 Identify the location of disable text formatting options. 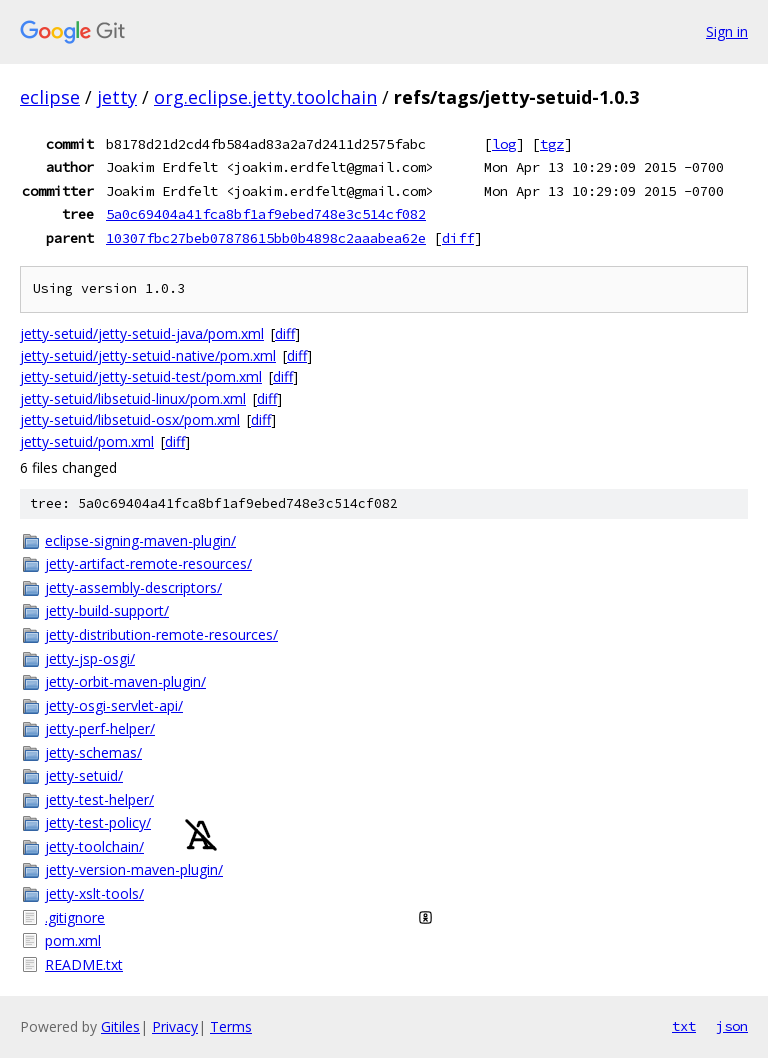
(201, 835).